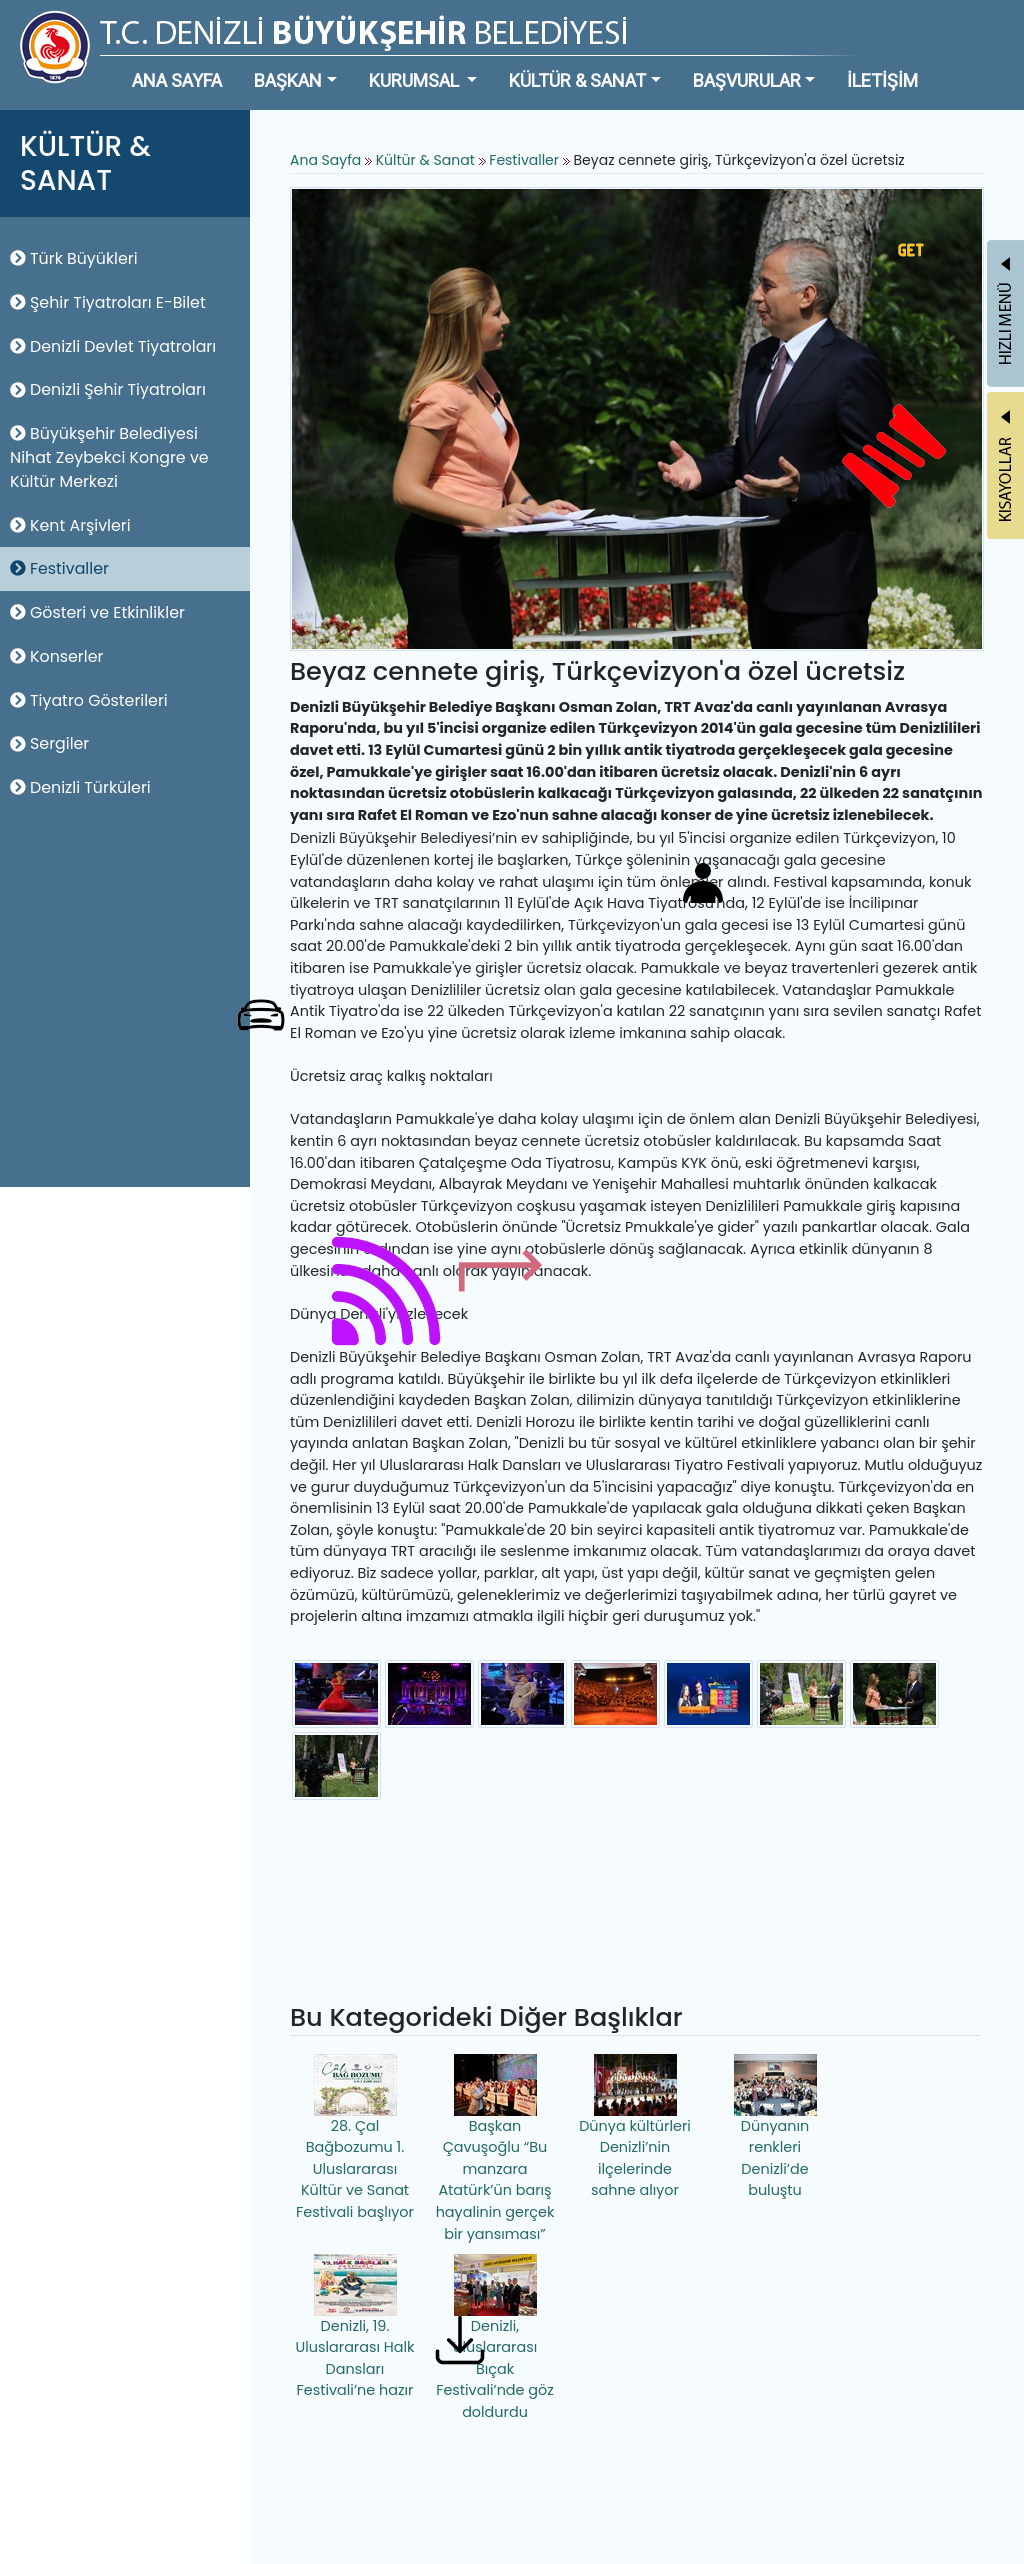 The image size is (1024, 2564). I want to click on view your profile, so click(703, 883).